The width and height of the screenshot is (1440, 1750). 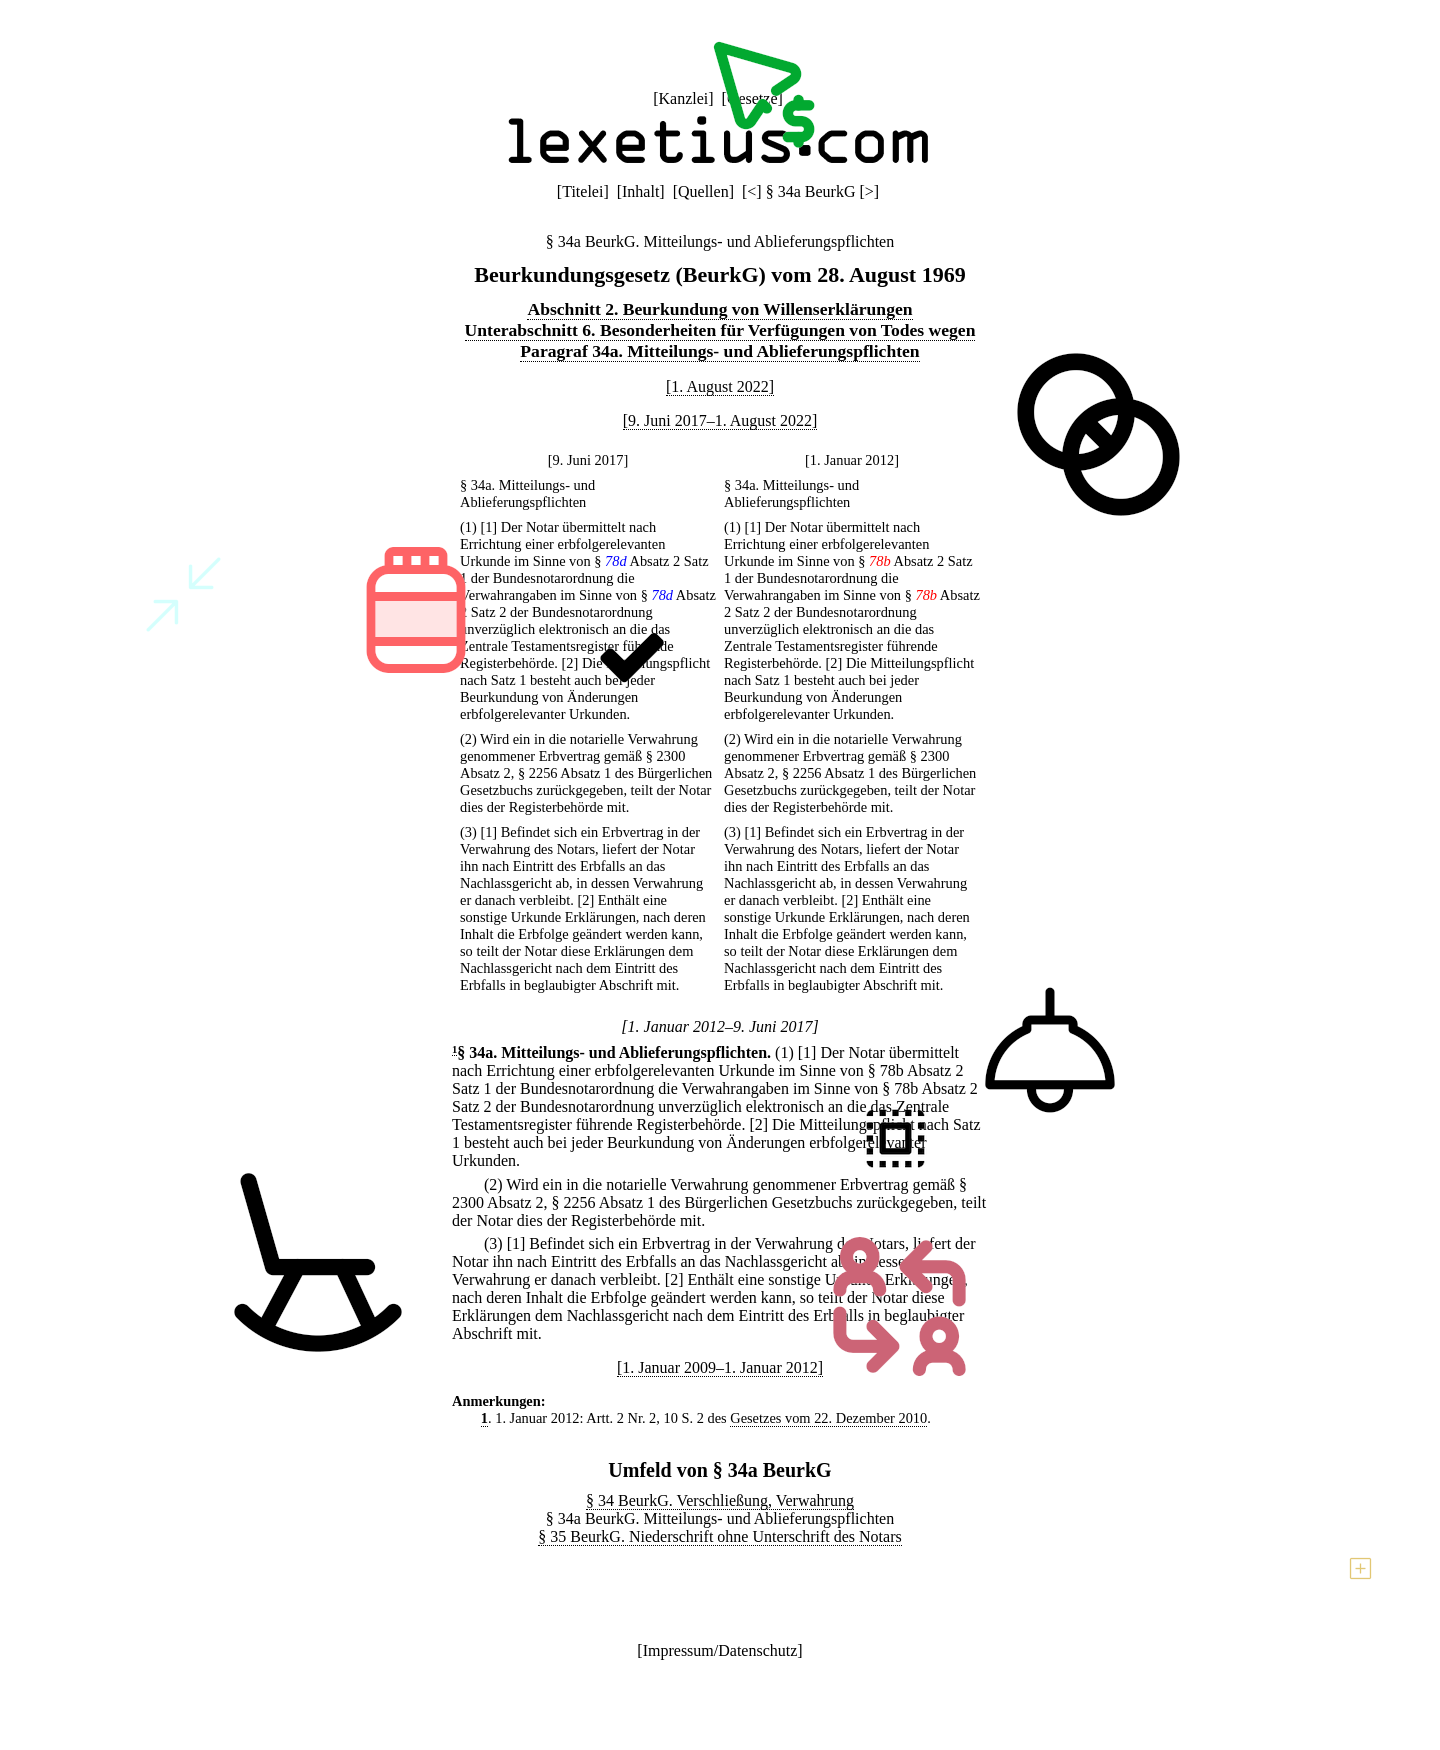 I want to click on confirm or submit an action, so click(x=631, y=656).